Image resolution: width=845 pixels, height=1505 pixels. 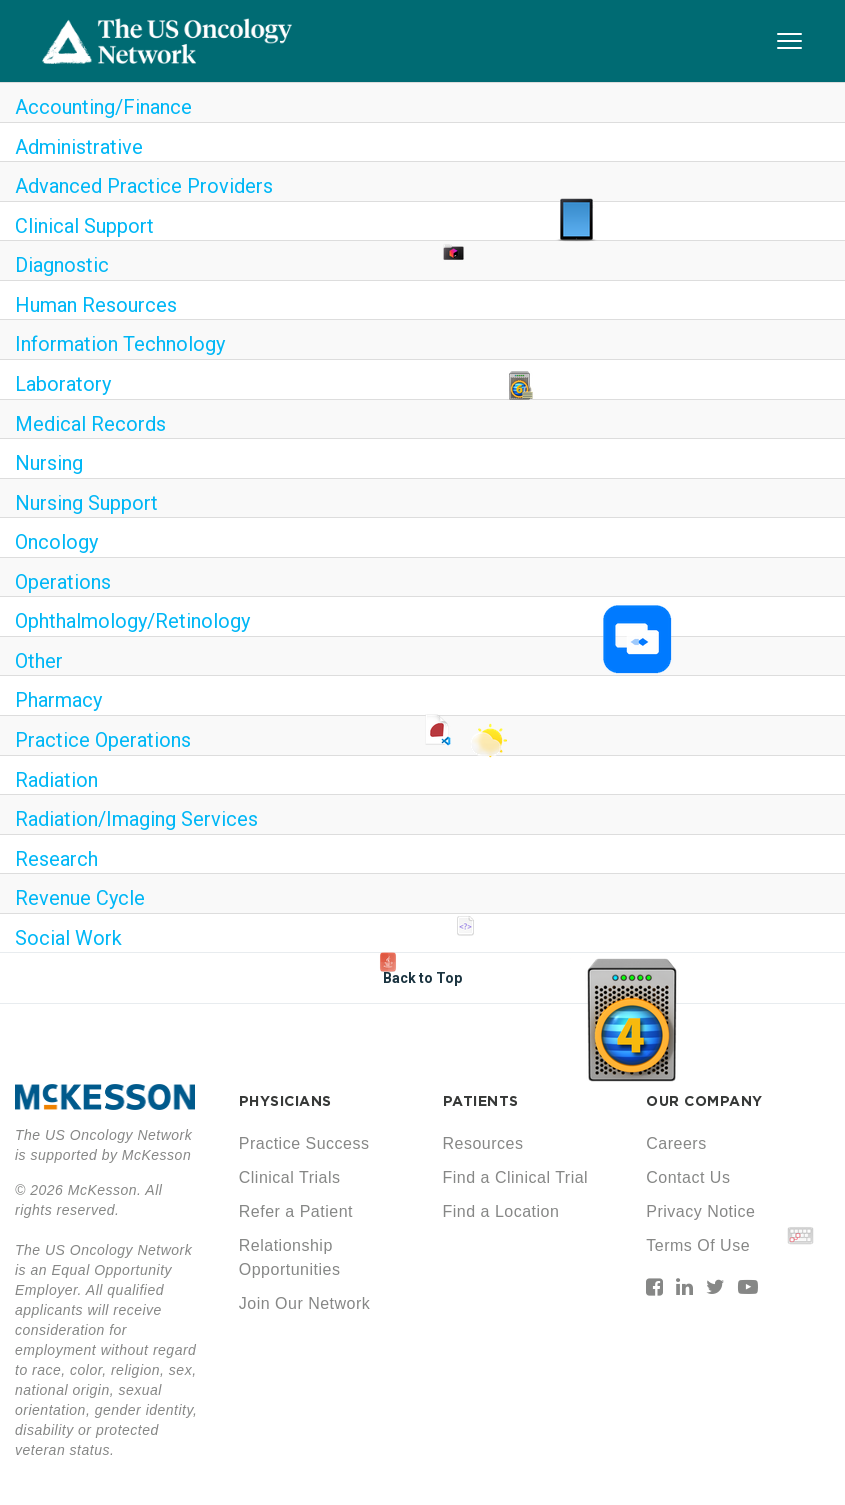 I want to click on open a php source code file, so click(x=465, y=925).